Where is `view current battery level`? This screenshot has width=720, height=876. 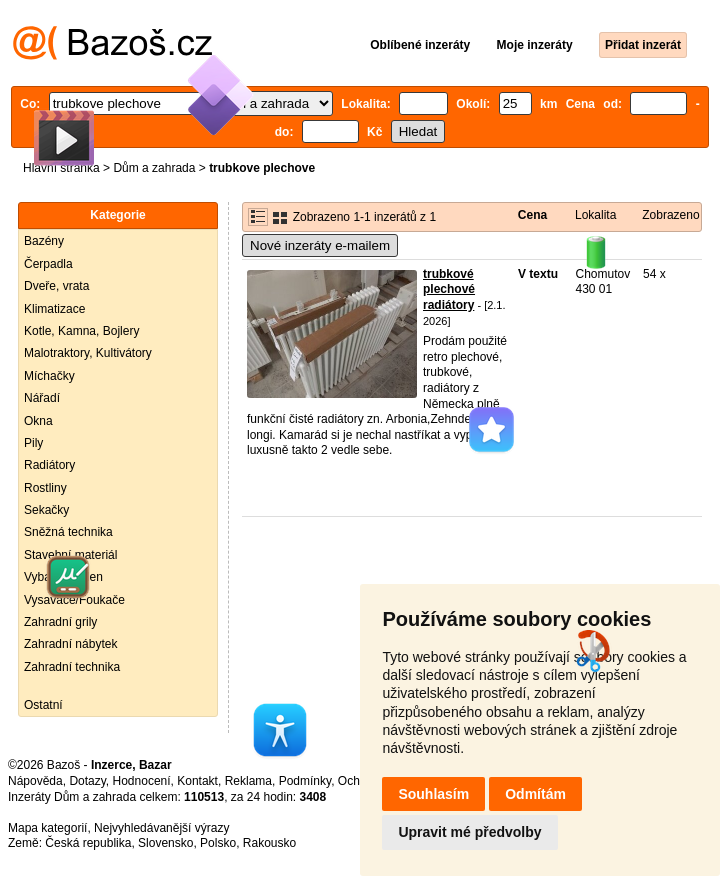 view current battery level is located at coordinates (596, 252).